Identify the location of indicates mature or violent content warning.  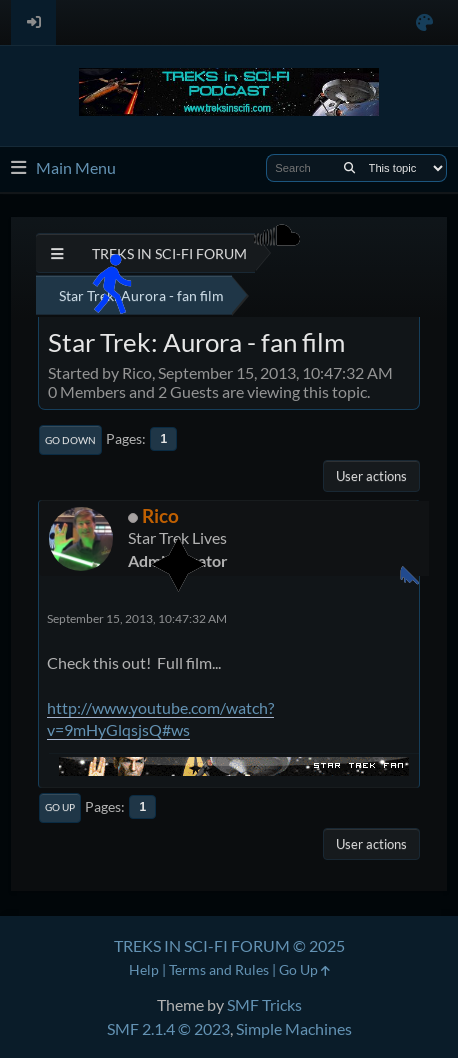
(409, 575).